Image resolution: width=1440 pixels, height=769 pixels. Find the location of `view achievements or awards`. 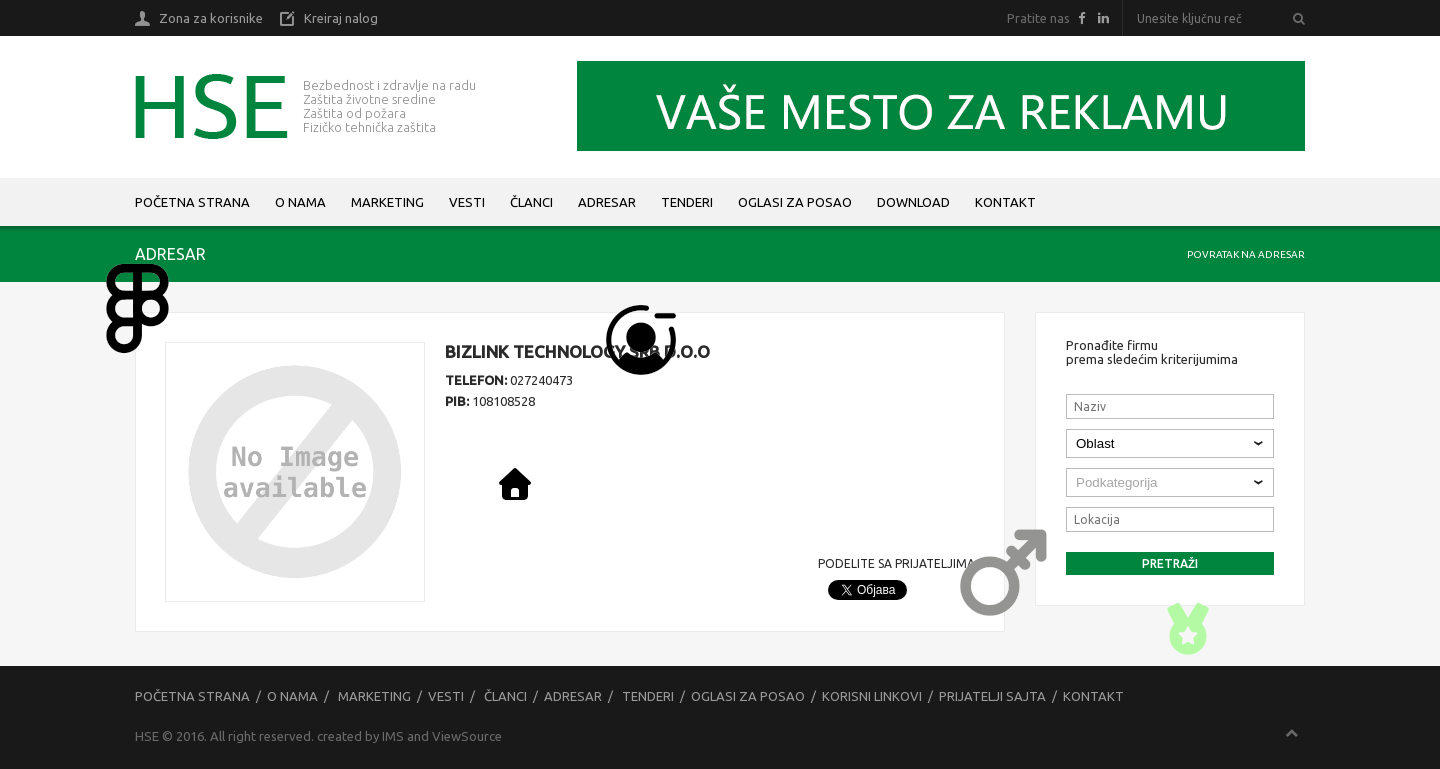

view achievements or awards is located at coordinates (1188, 630).